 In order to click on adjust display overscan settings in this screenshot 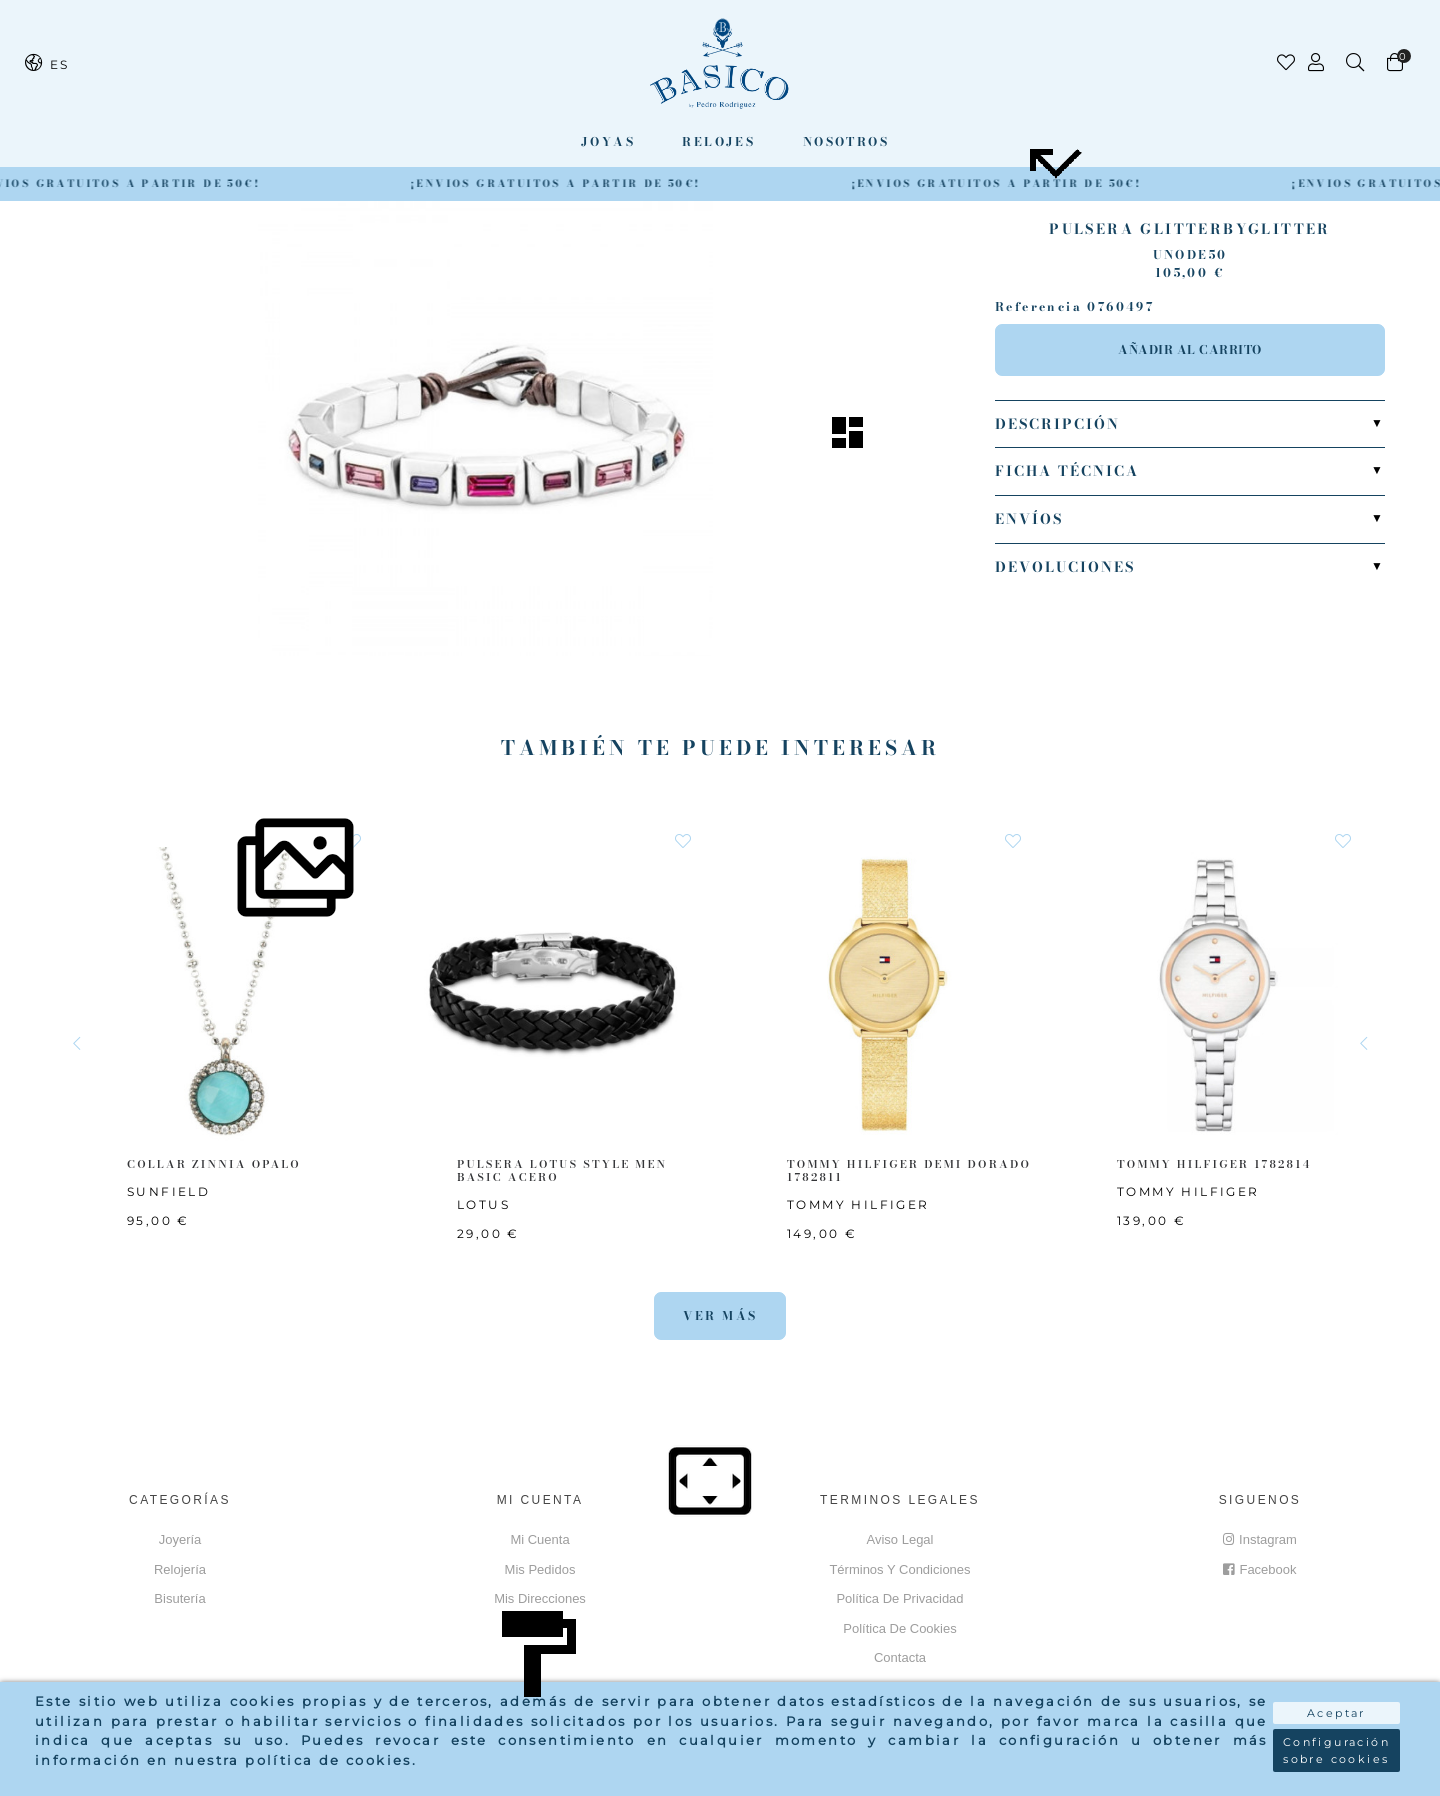, I will do `click(710, 1481)`.